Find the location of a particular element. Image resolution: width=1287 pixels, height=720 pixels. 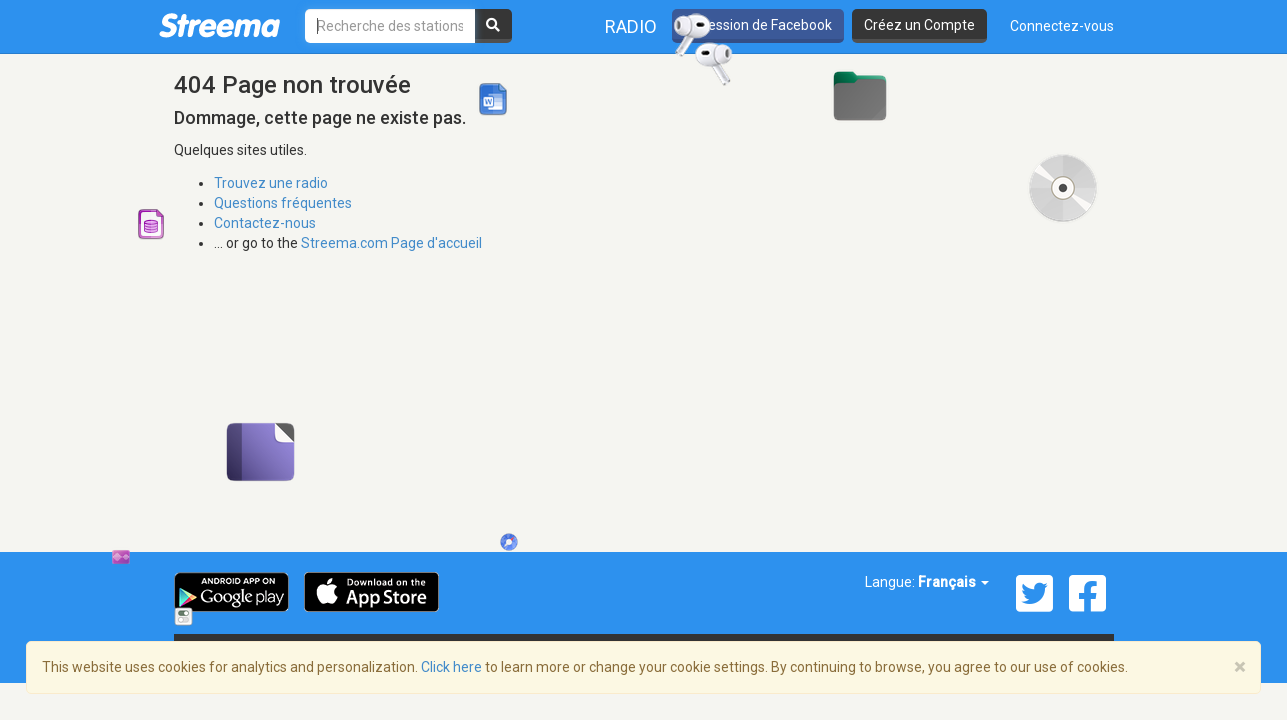

open the web browser application is located at coordinates (509, 542).